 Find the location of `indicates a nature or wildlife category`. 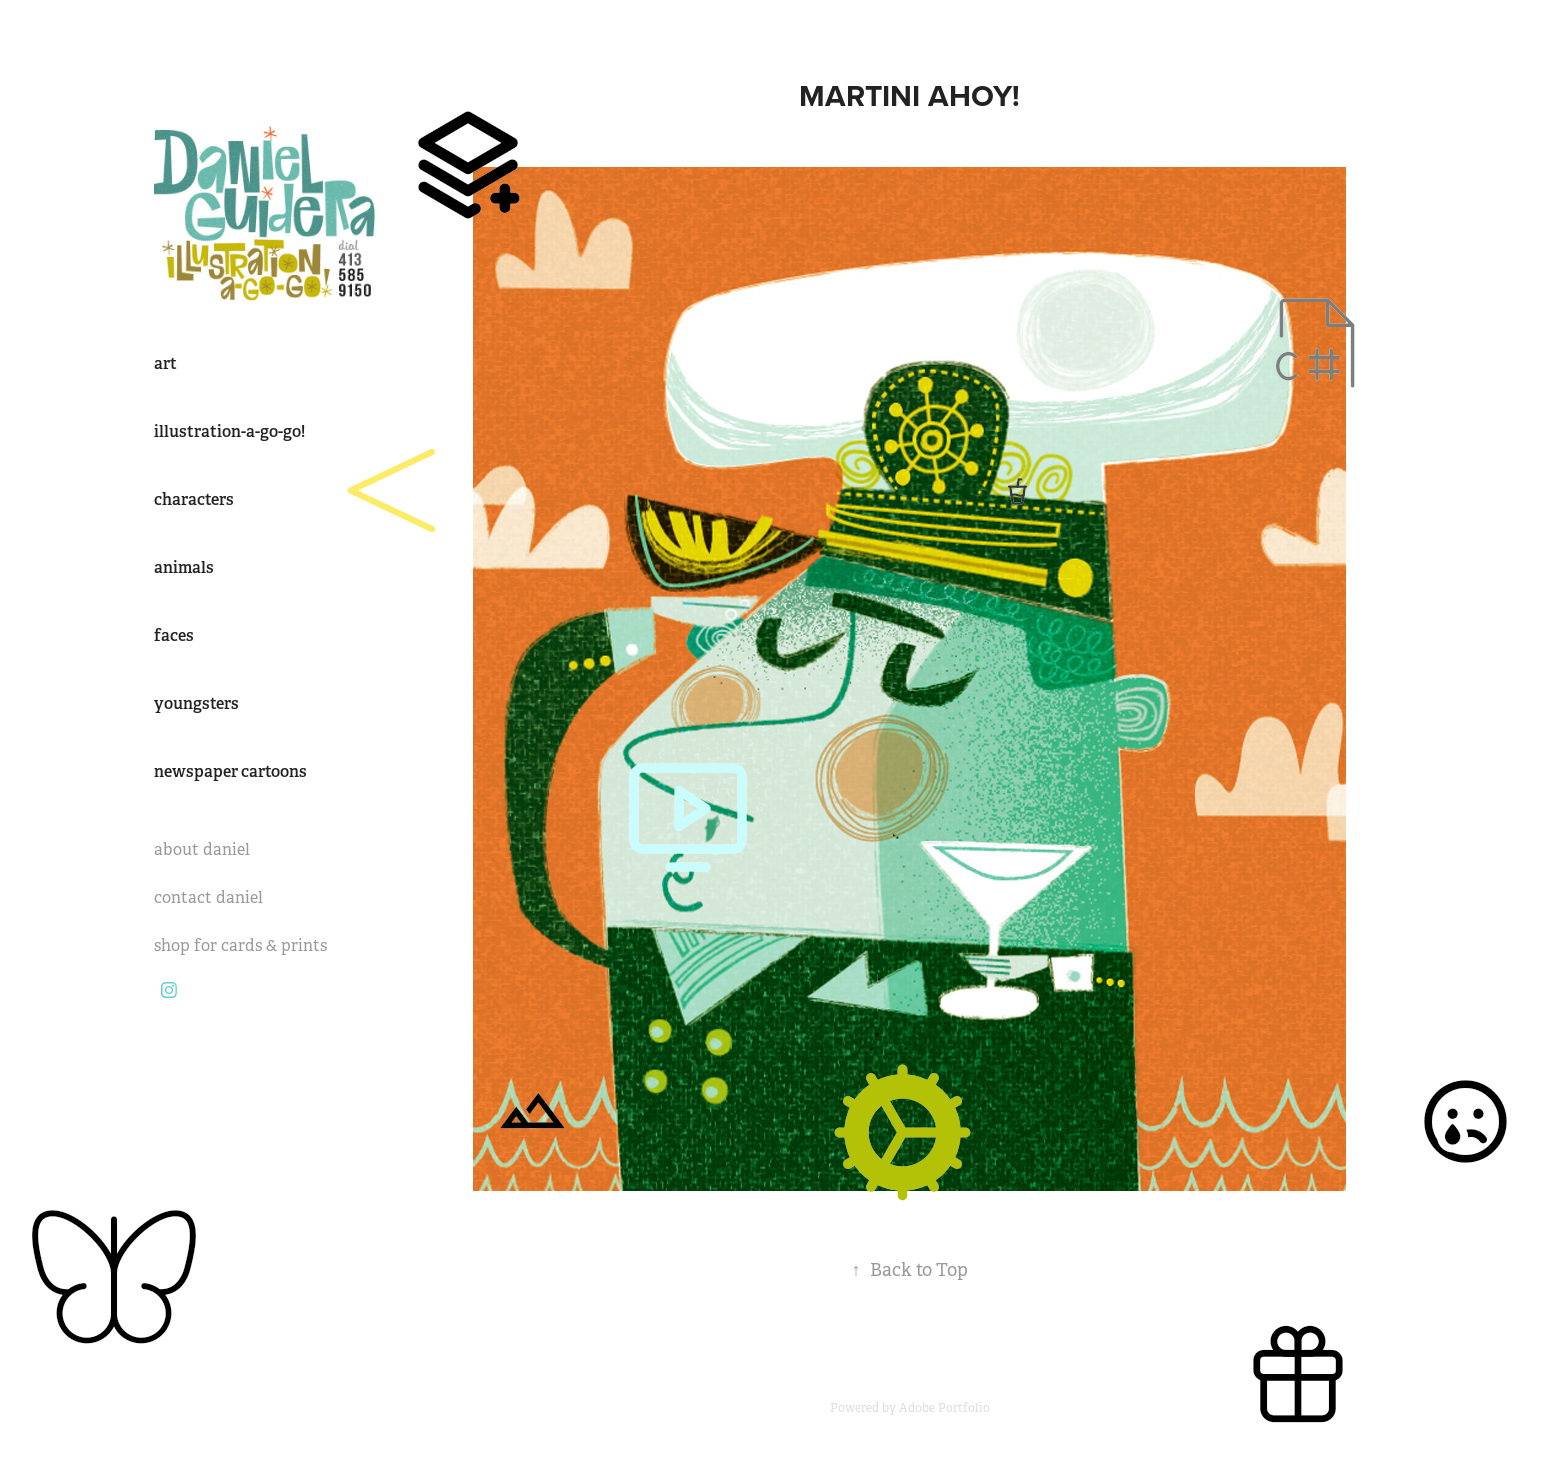

indicates a nature or wildlife category is located at coordinates (114, 1274).